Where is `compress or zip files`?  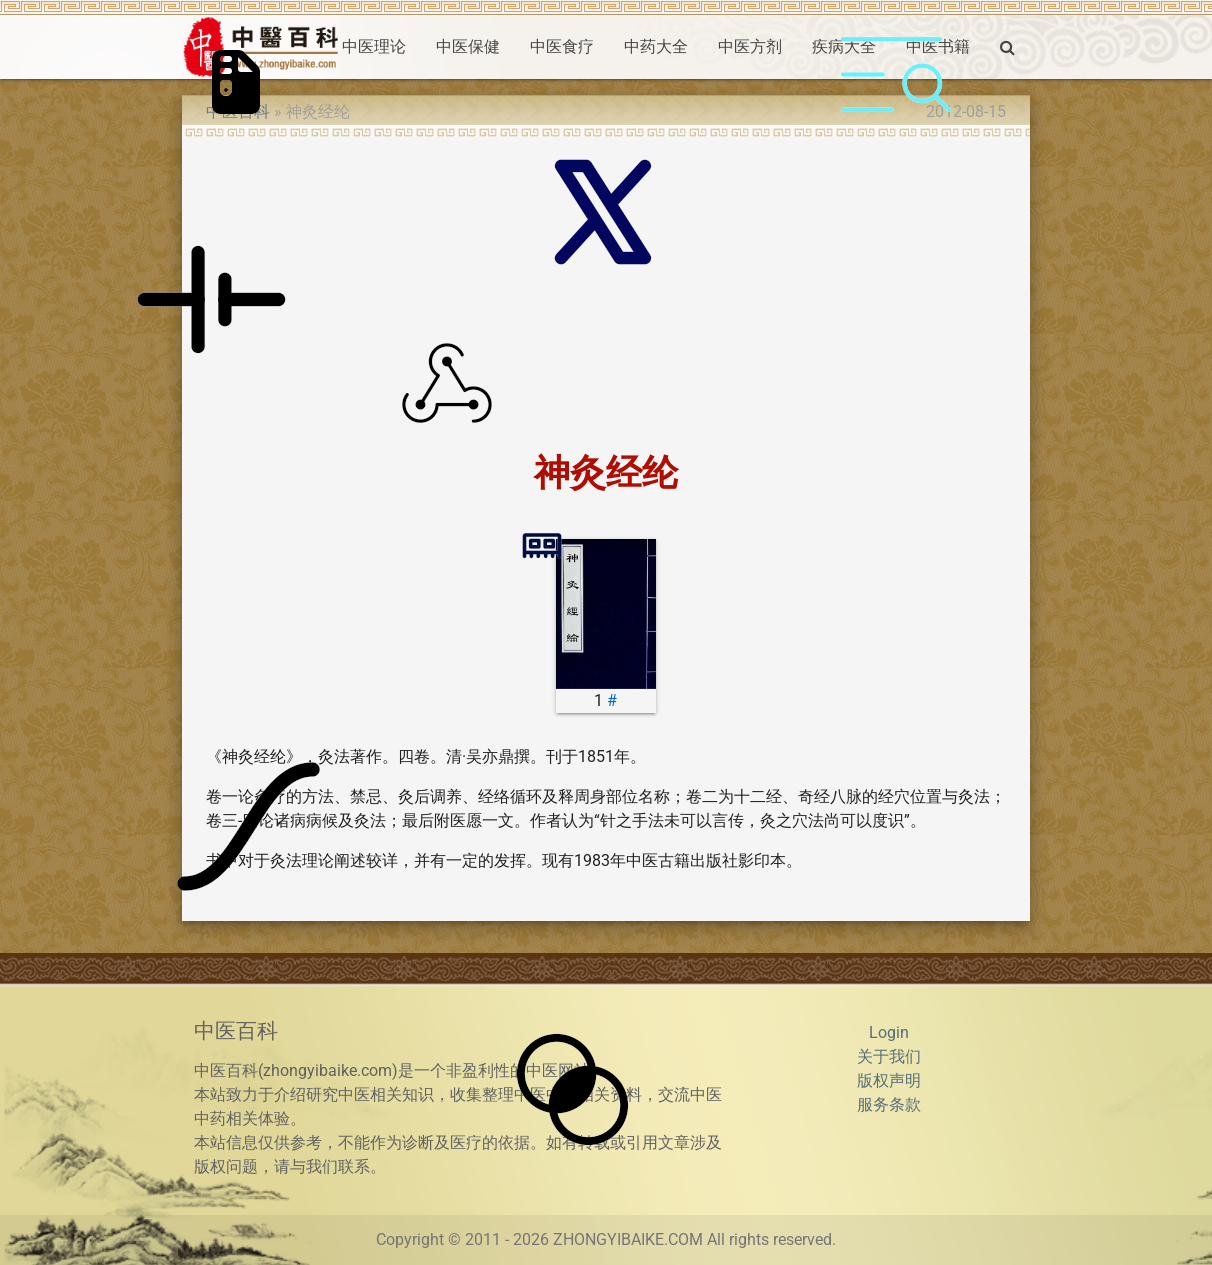 compress or zip files is located at coordinates (236, 82).